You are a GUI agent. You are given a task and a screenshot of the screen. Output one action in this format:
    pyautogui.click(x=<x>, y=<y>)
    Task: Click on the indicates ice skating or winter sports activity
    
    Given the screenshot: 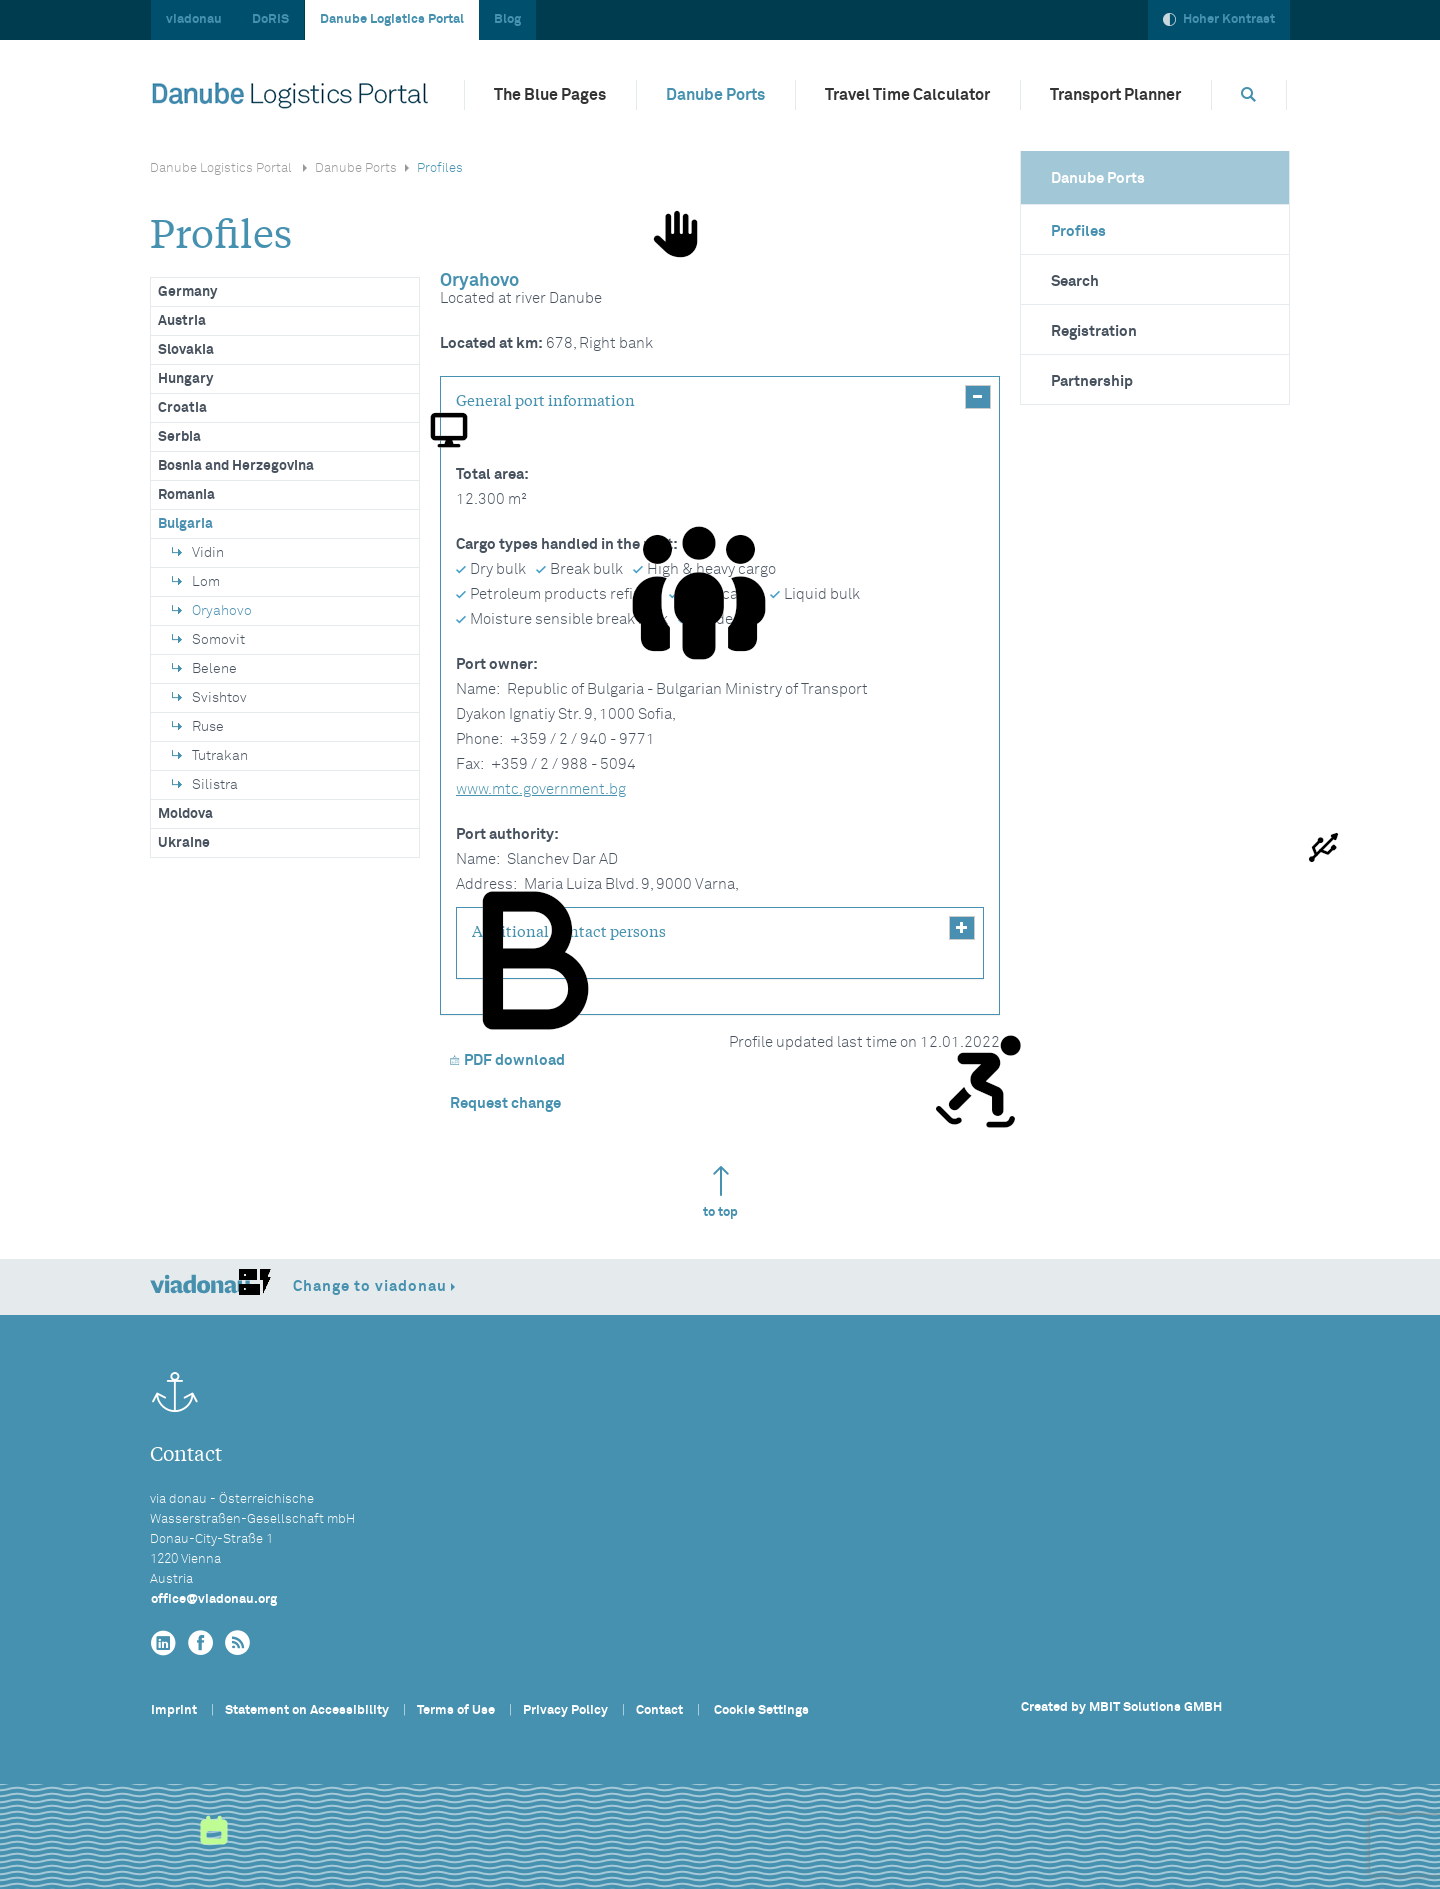 What is the action you would take?
    pyautogui.click(x=980, y=1081)
    